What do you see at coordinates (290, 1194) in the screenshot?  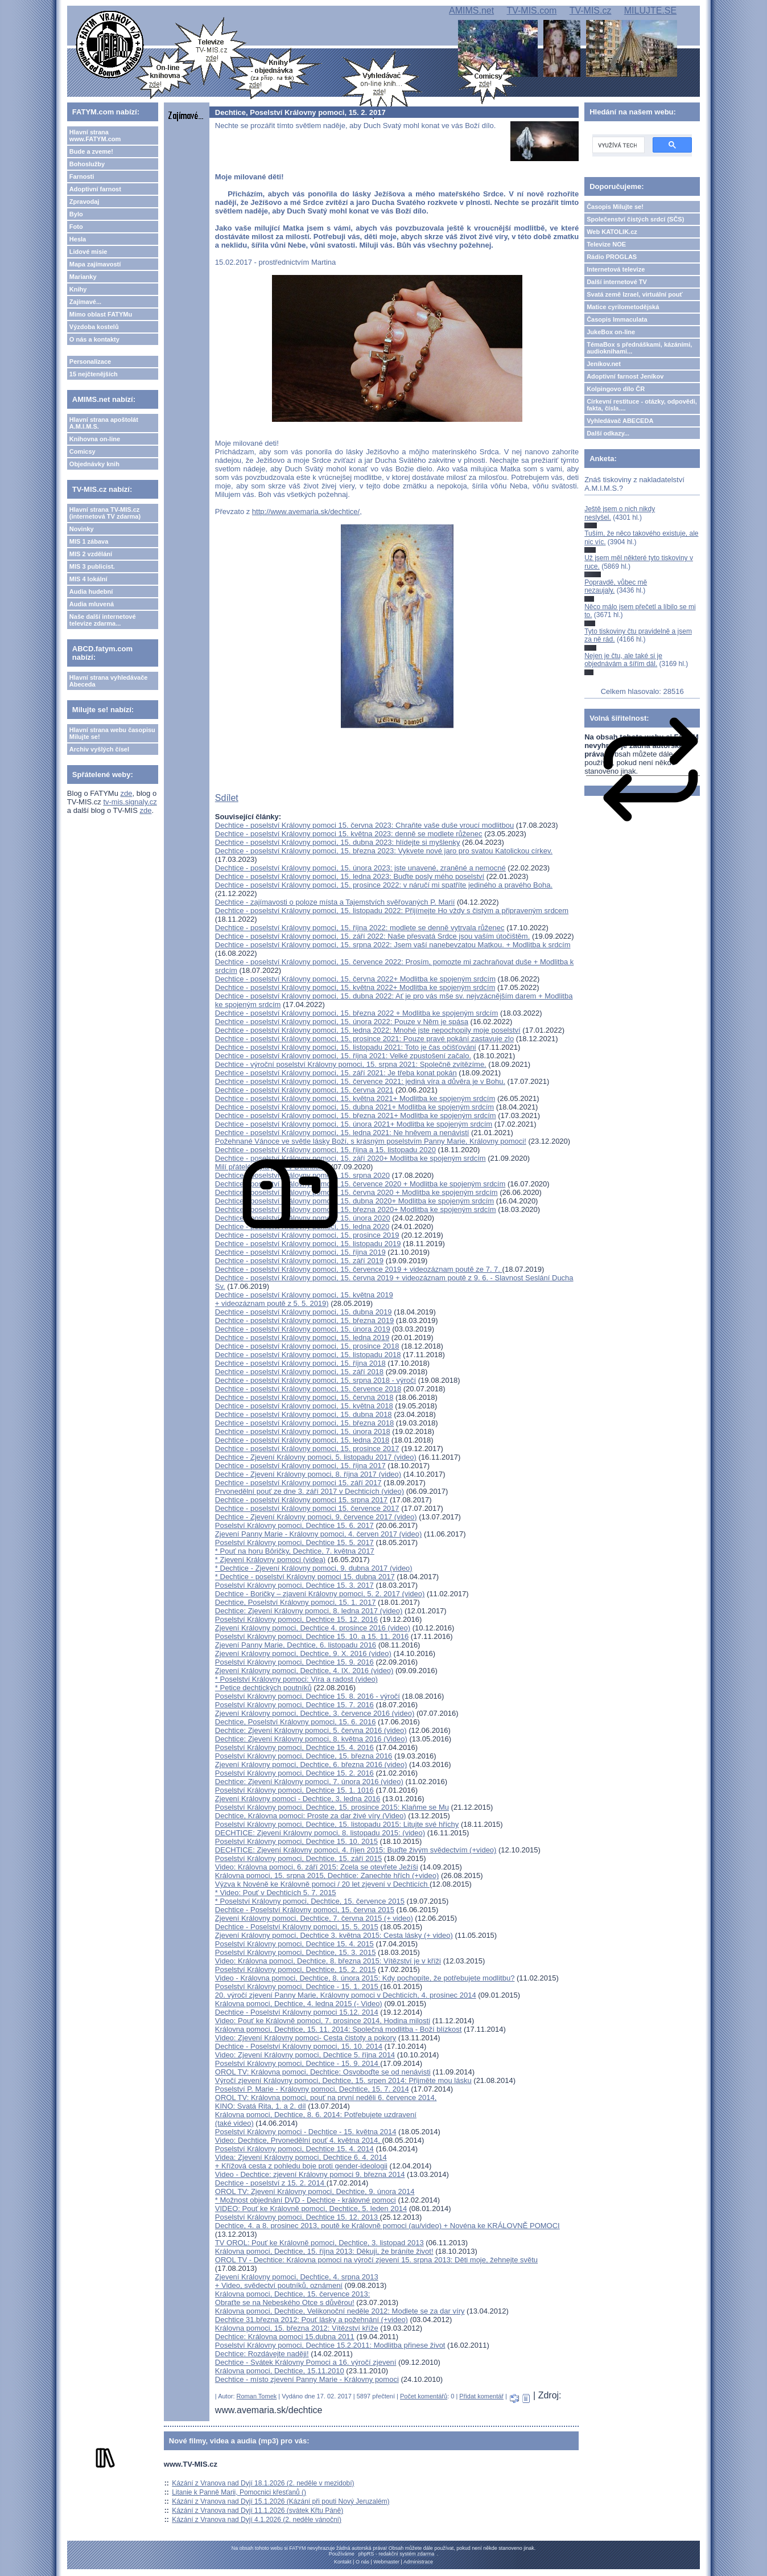 I see `access your mailbox or inbox` at bounding box center [290, 1194].